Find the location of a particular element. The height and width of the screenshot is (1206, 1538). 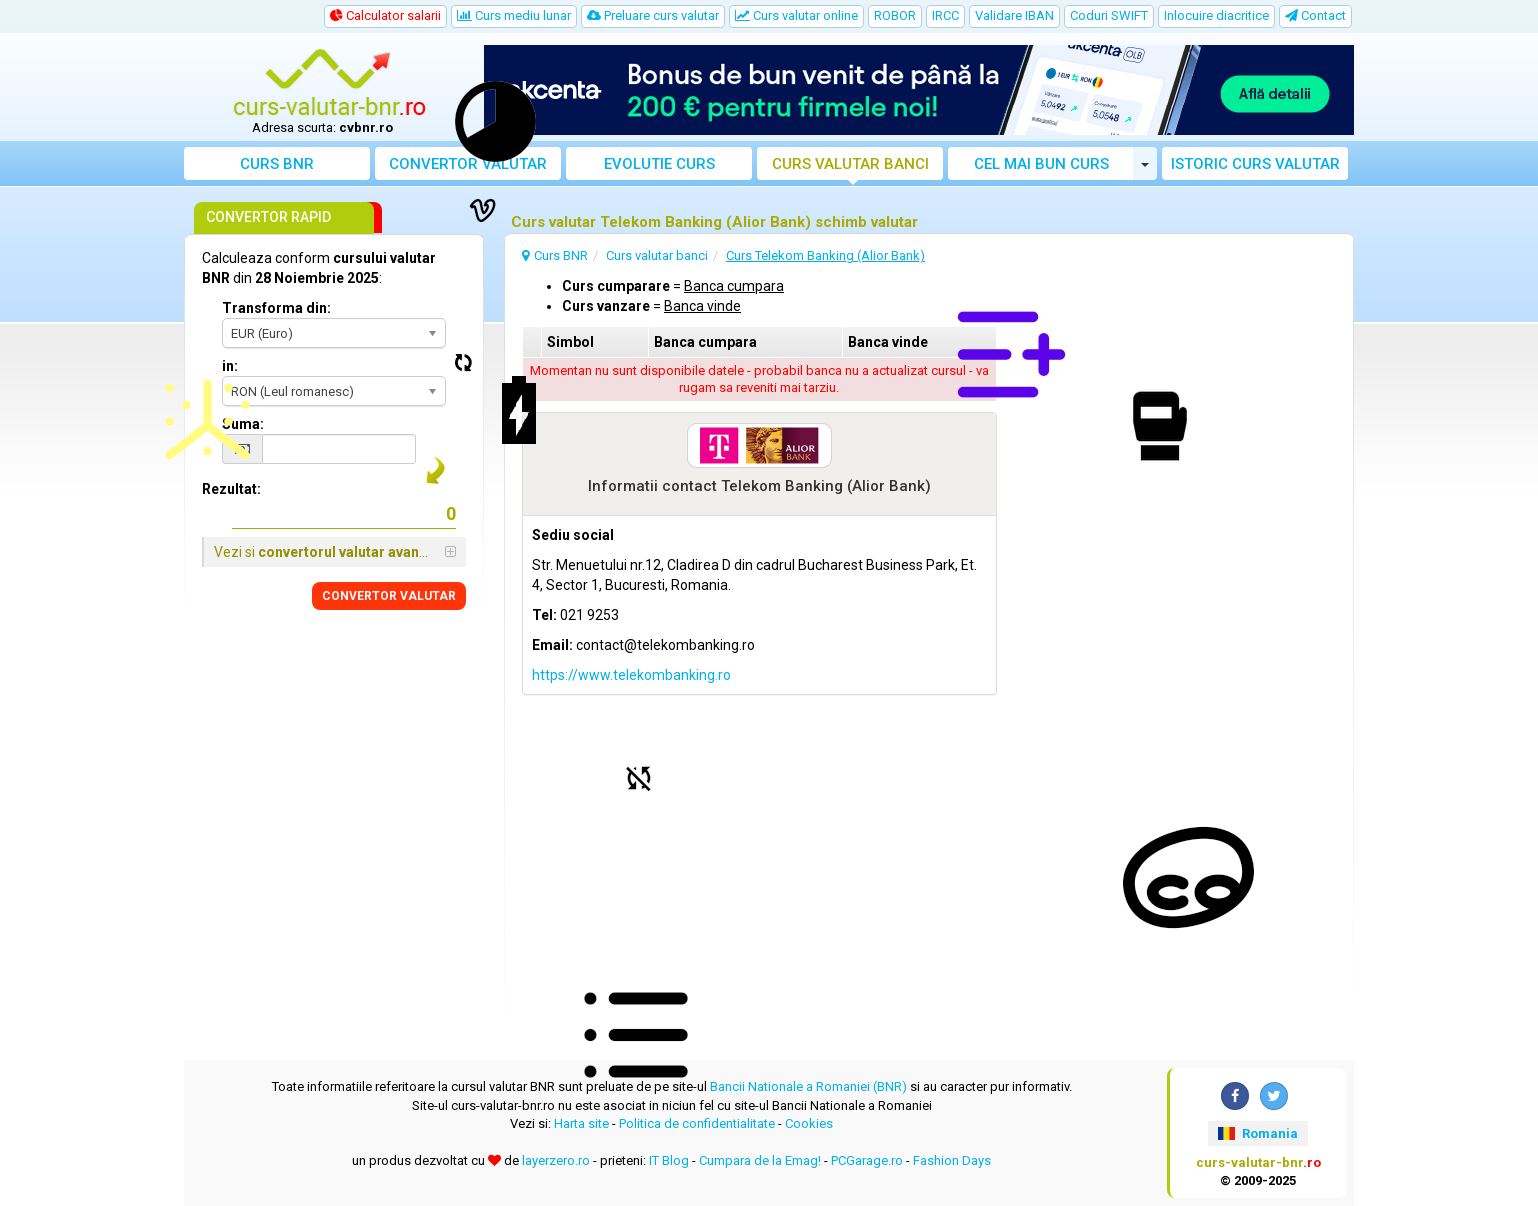

sync is currently disabled is located at coordinates (639, 778).